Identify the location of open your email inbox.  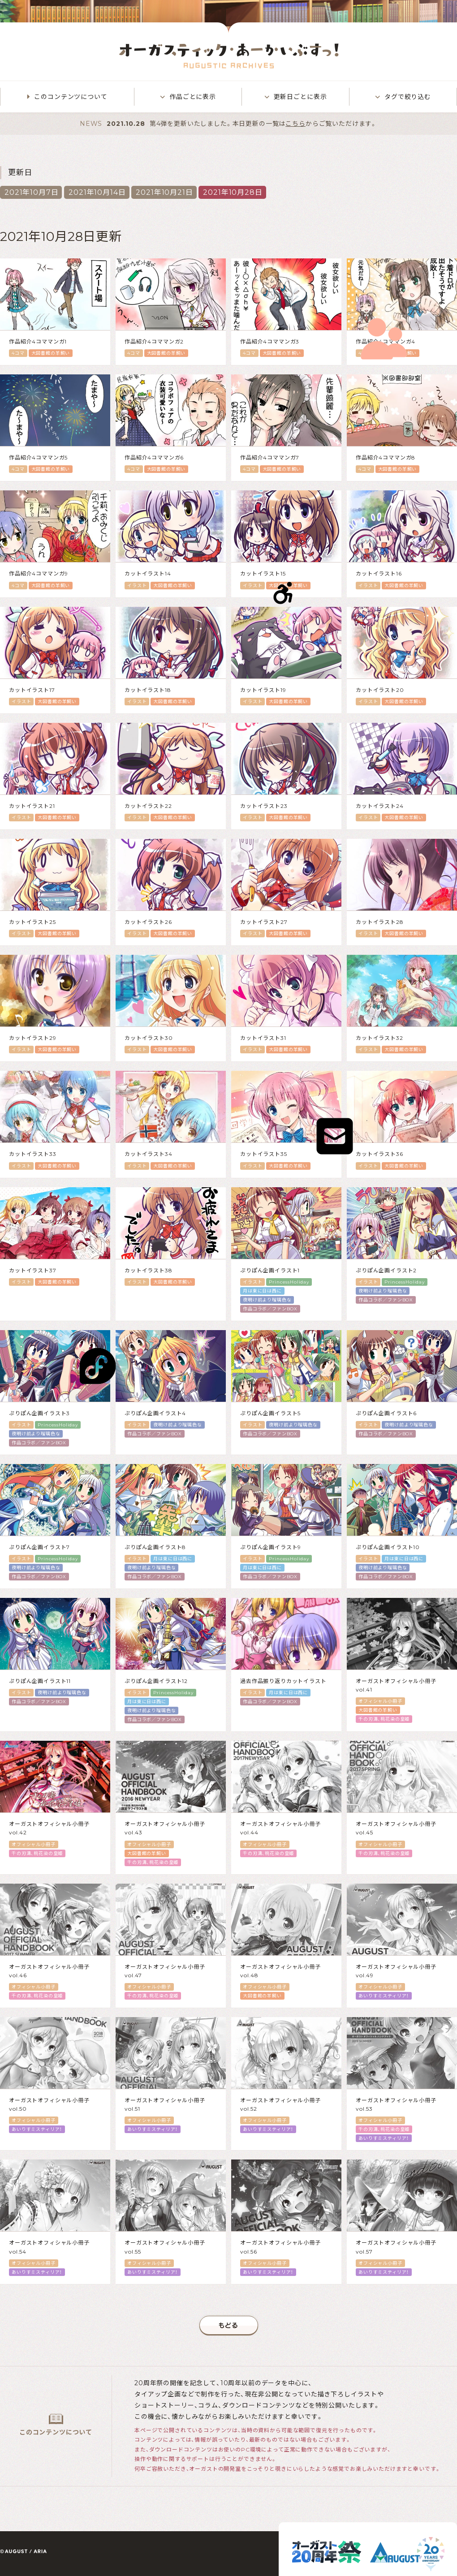
(335, 1136).